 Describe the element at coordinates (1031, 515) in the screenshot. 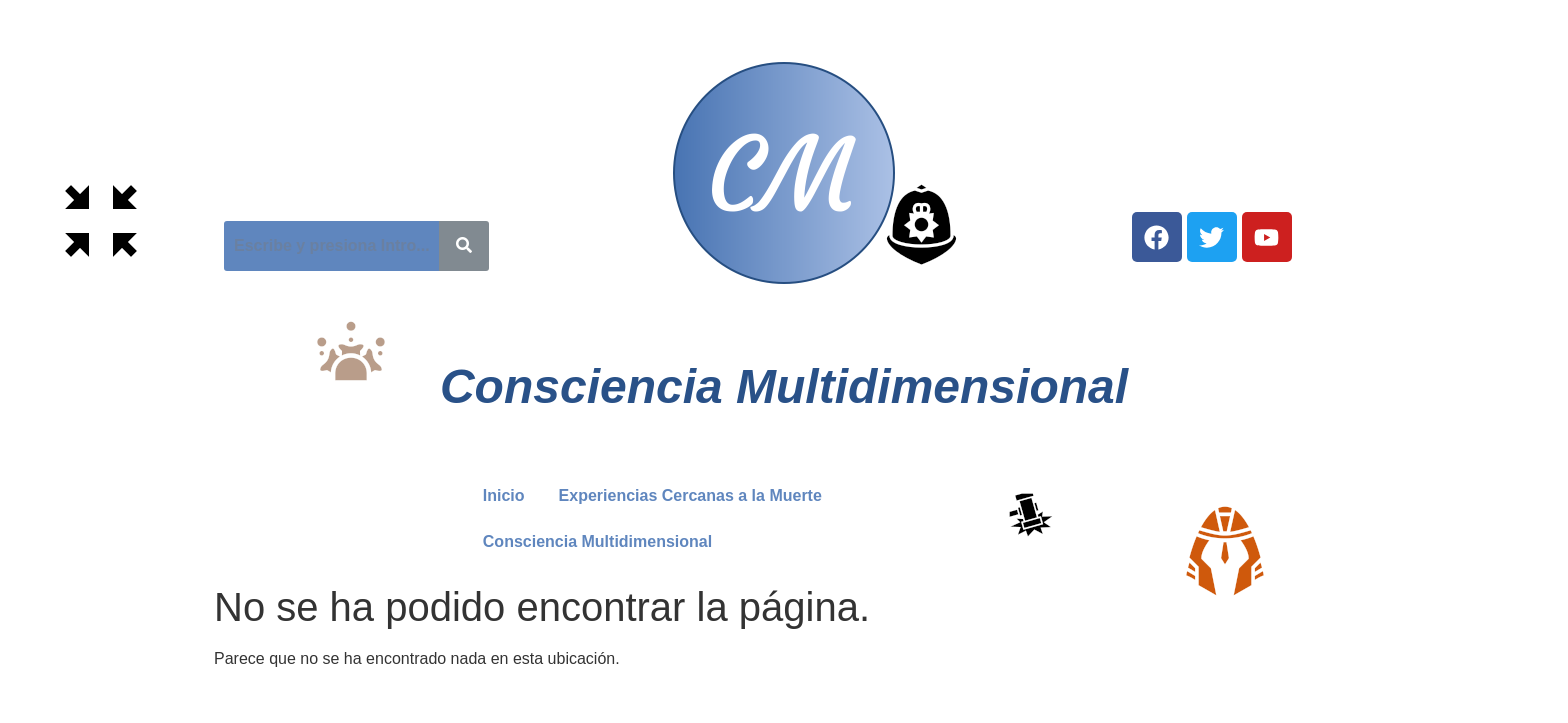

I see `indicates a legal or court-related feature` at that location.